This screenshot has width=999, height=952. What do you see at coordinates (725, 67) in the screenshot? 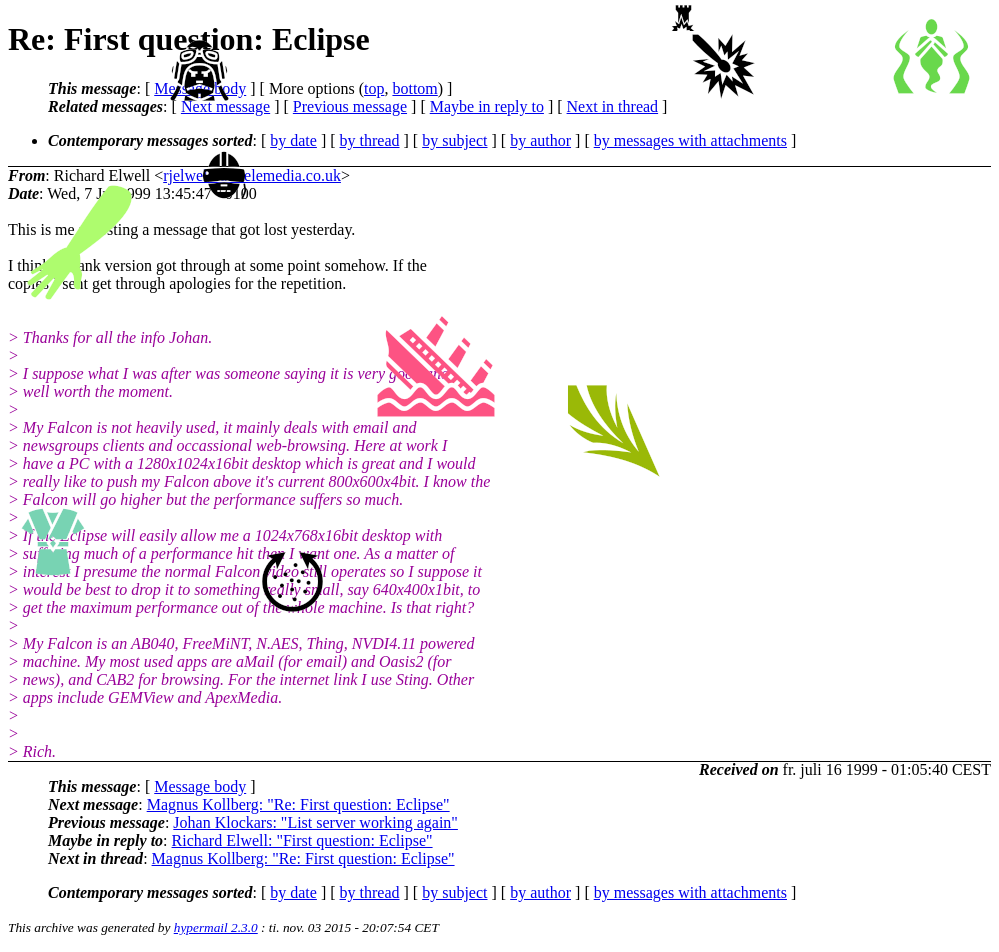
I see `indicates a match strike or ignition action` at bounding box center [725, 67].